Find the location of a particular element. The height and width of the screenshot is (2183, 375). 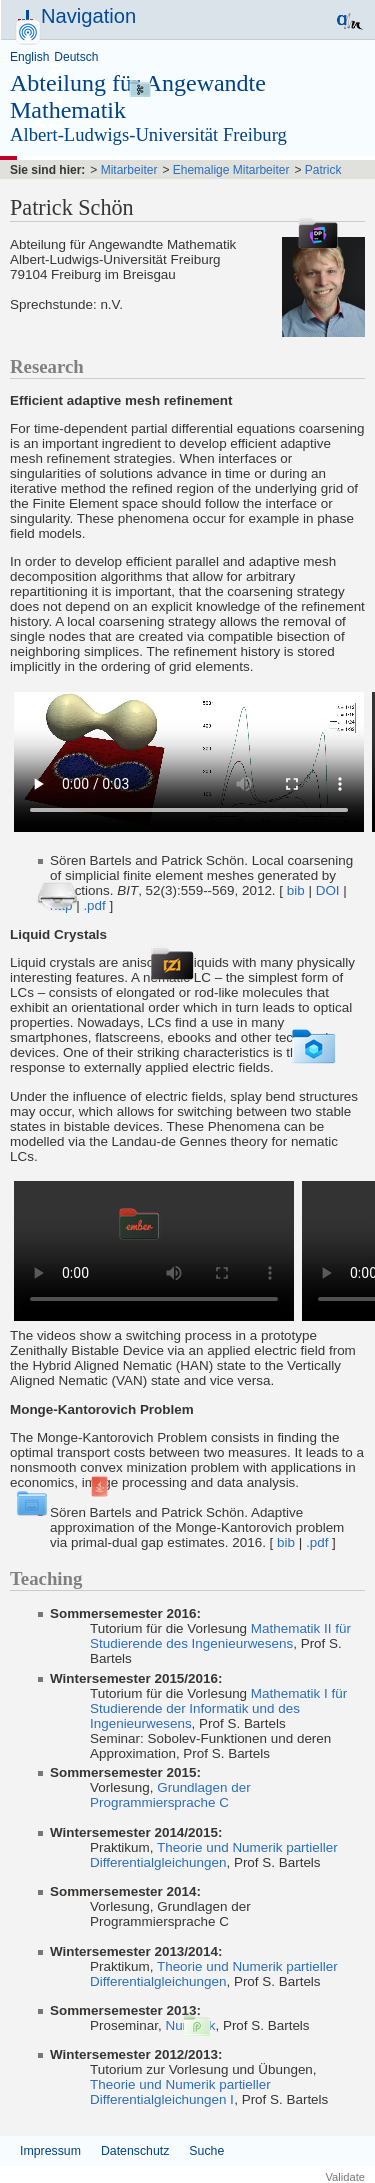

access optical disc drive settings is located at coordinates (57, 894).